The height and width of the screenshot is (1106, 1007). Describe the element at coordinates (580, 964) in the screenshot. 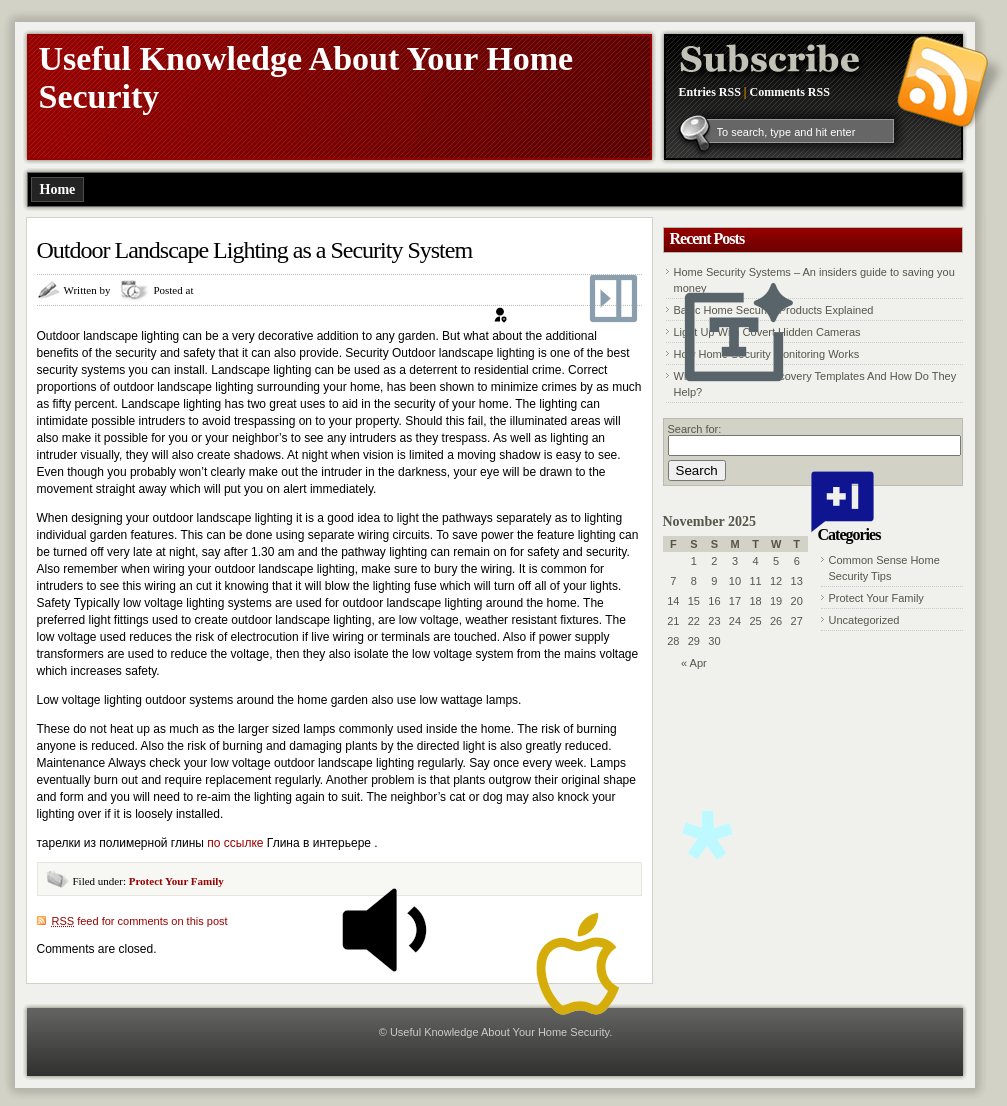

I see `apple company logo` at that location.